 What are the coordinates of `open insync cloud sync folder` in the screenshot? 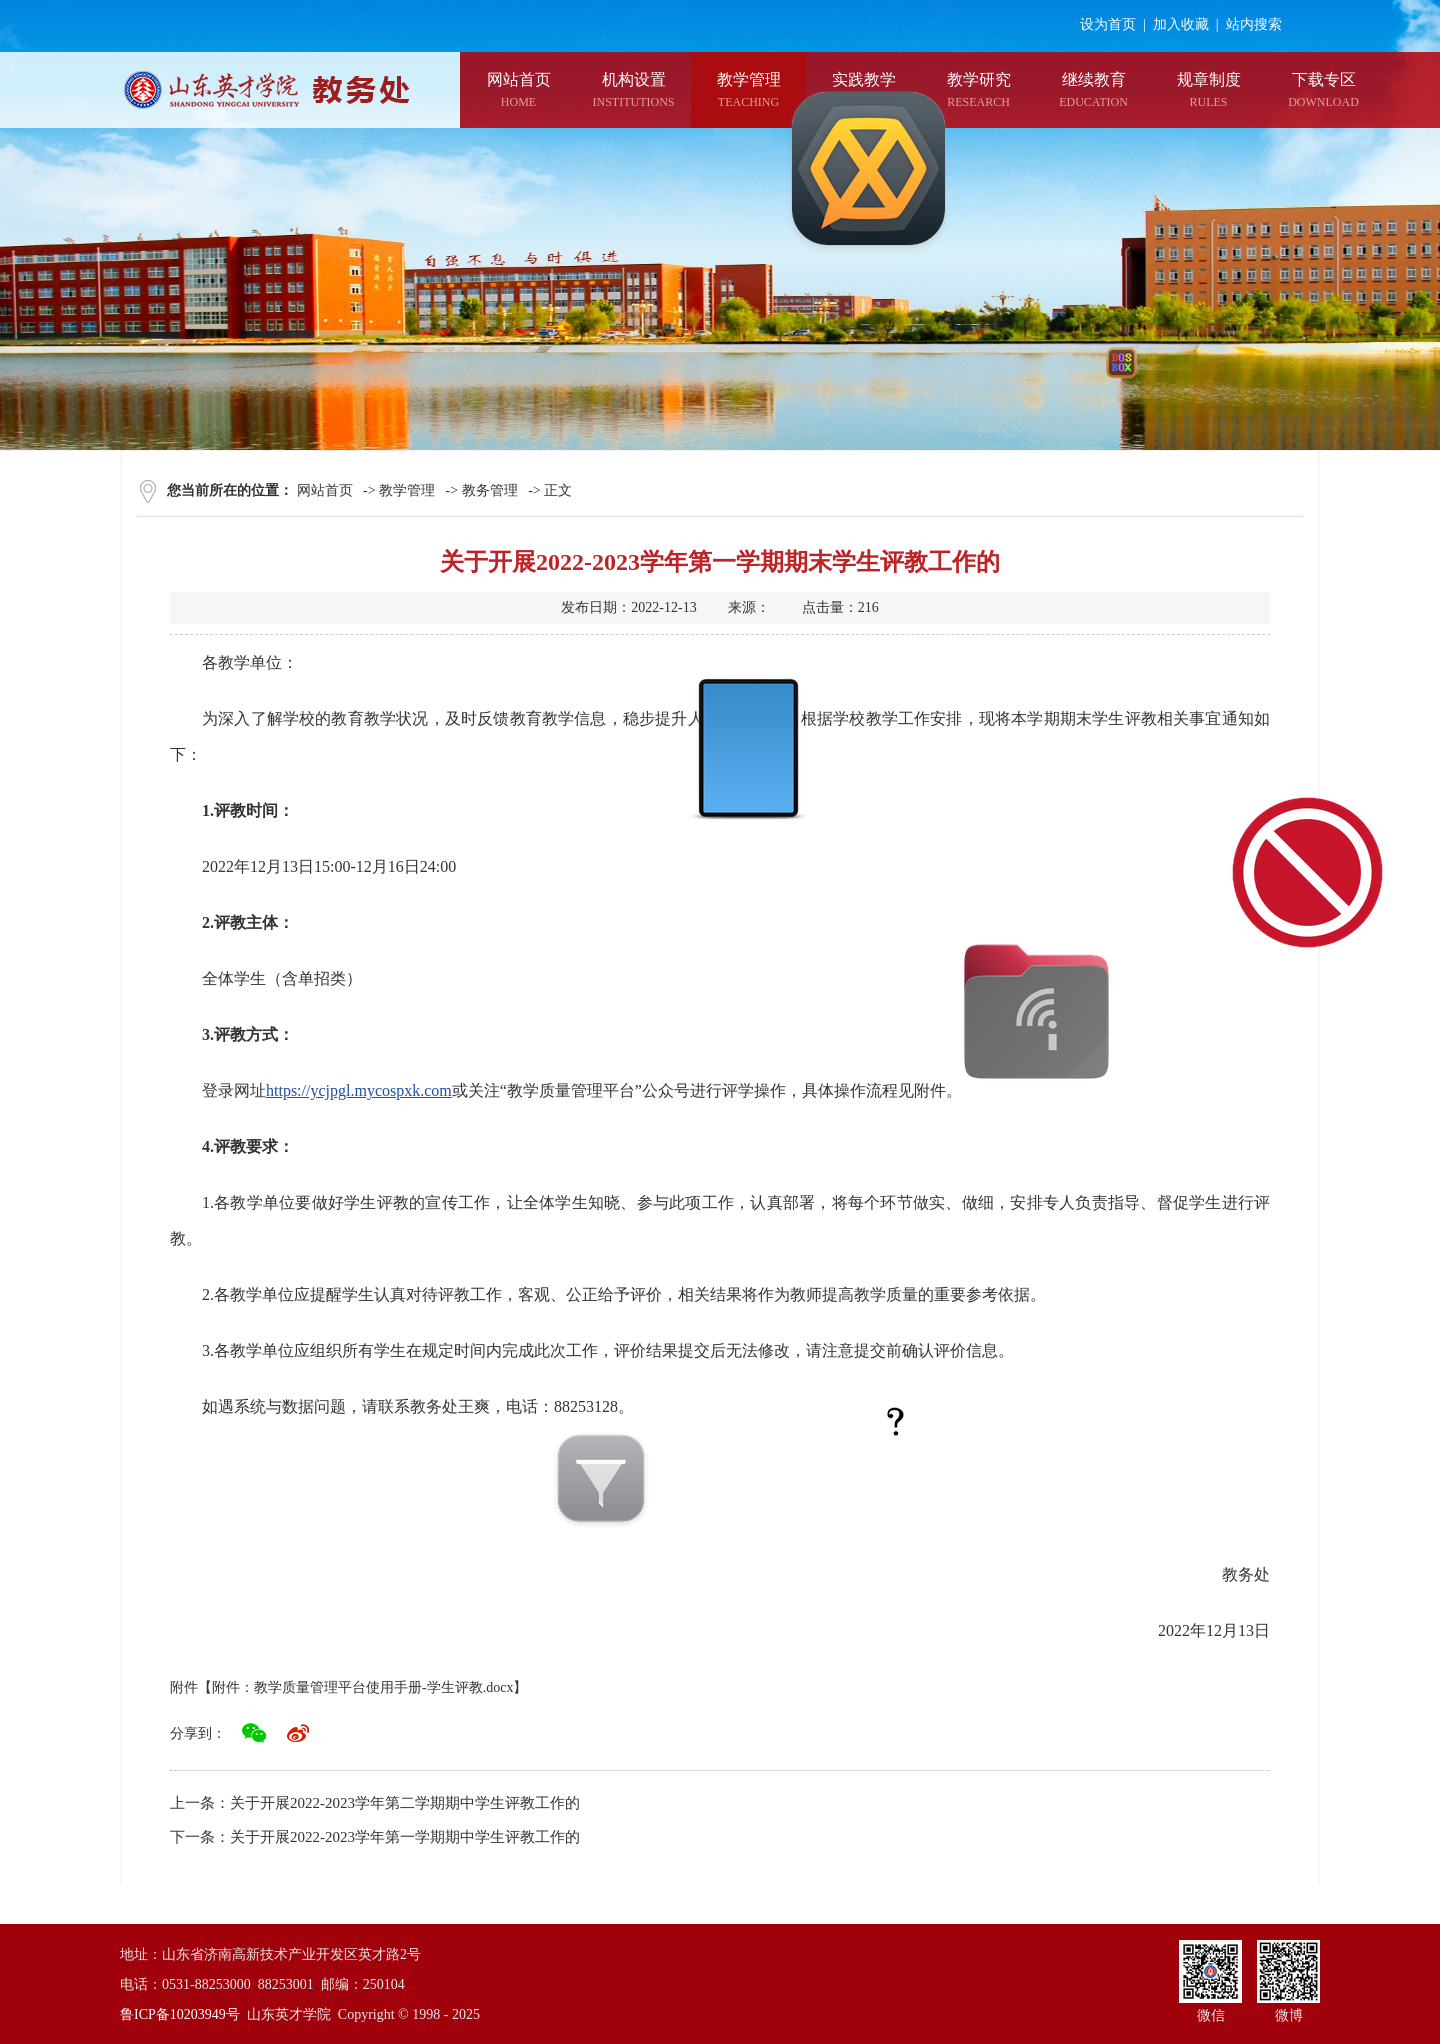 It's located at (1036, 1011).